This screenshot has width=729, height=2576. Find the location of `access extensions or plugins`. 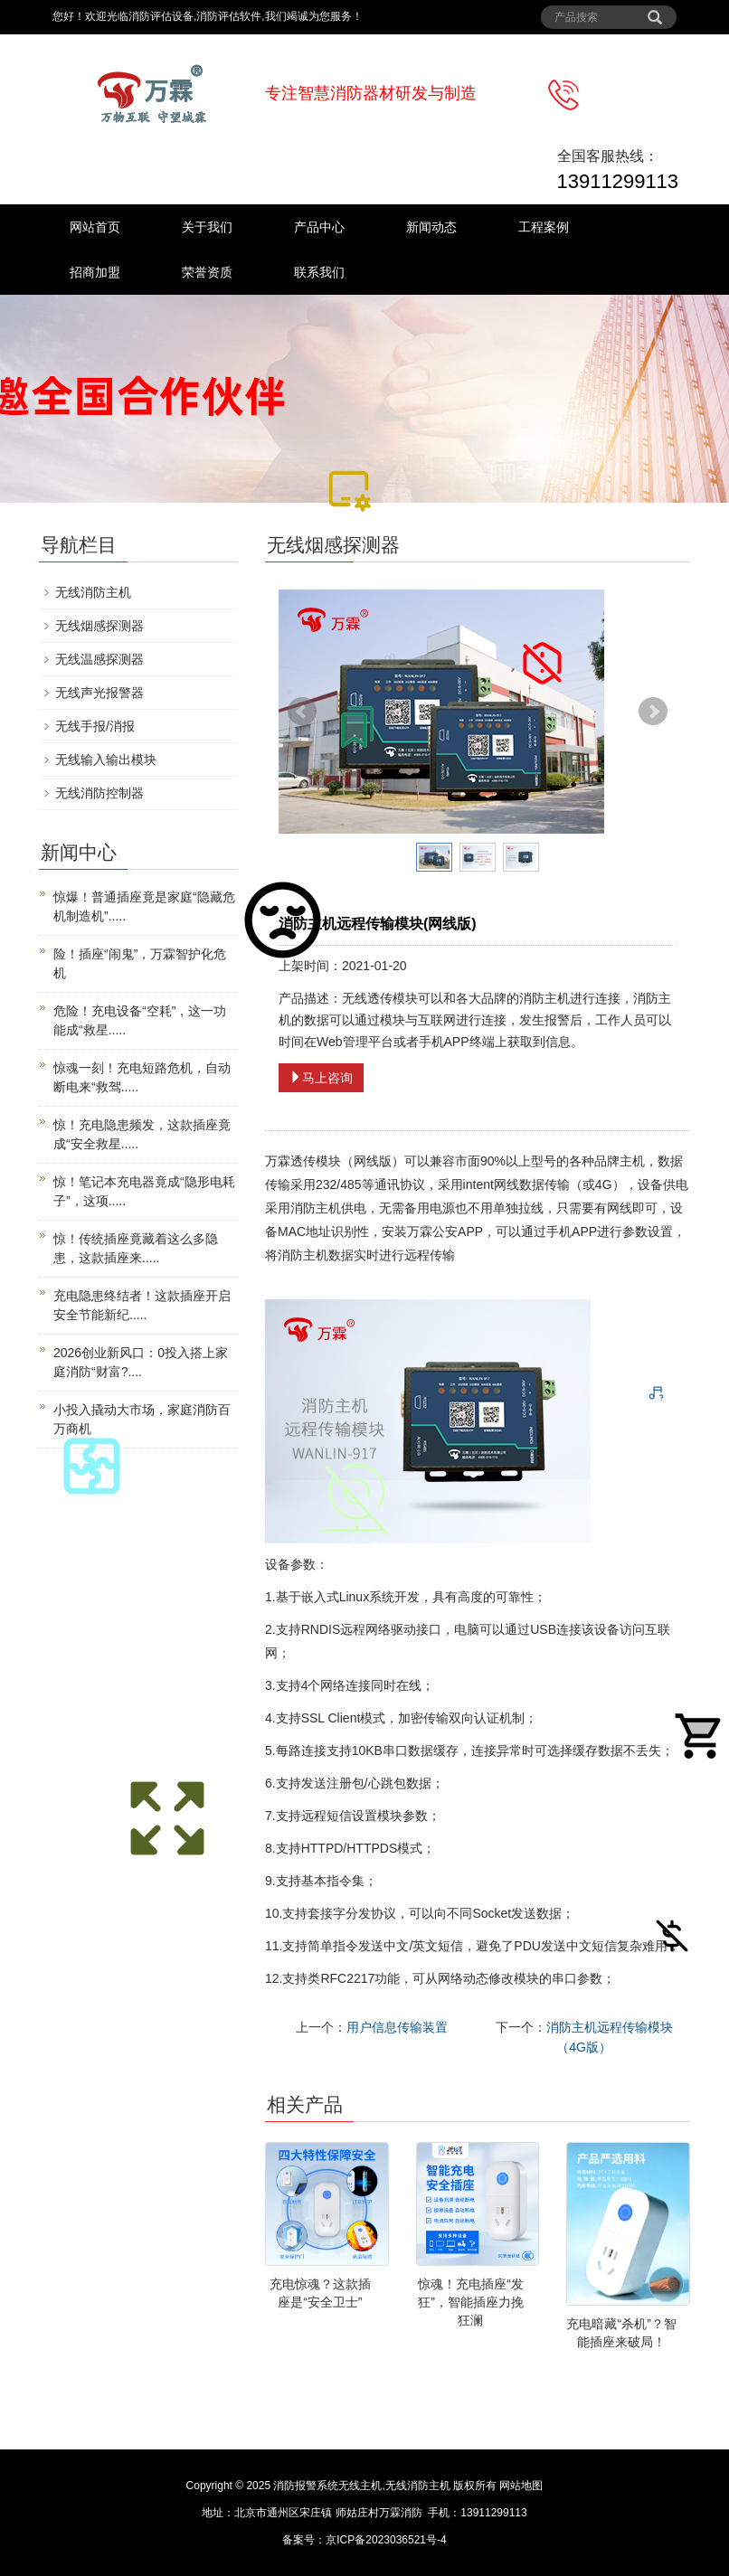

access extensions or plugins is located at coordinates (91, 1466).